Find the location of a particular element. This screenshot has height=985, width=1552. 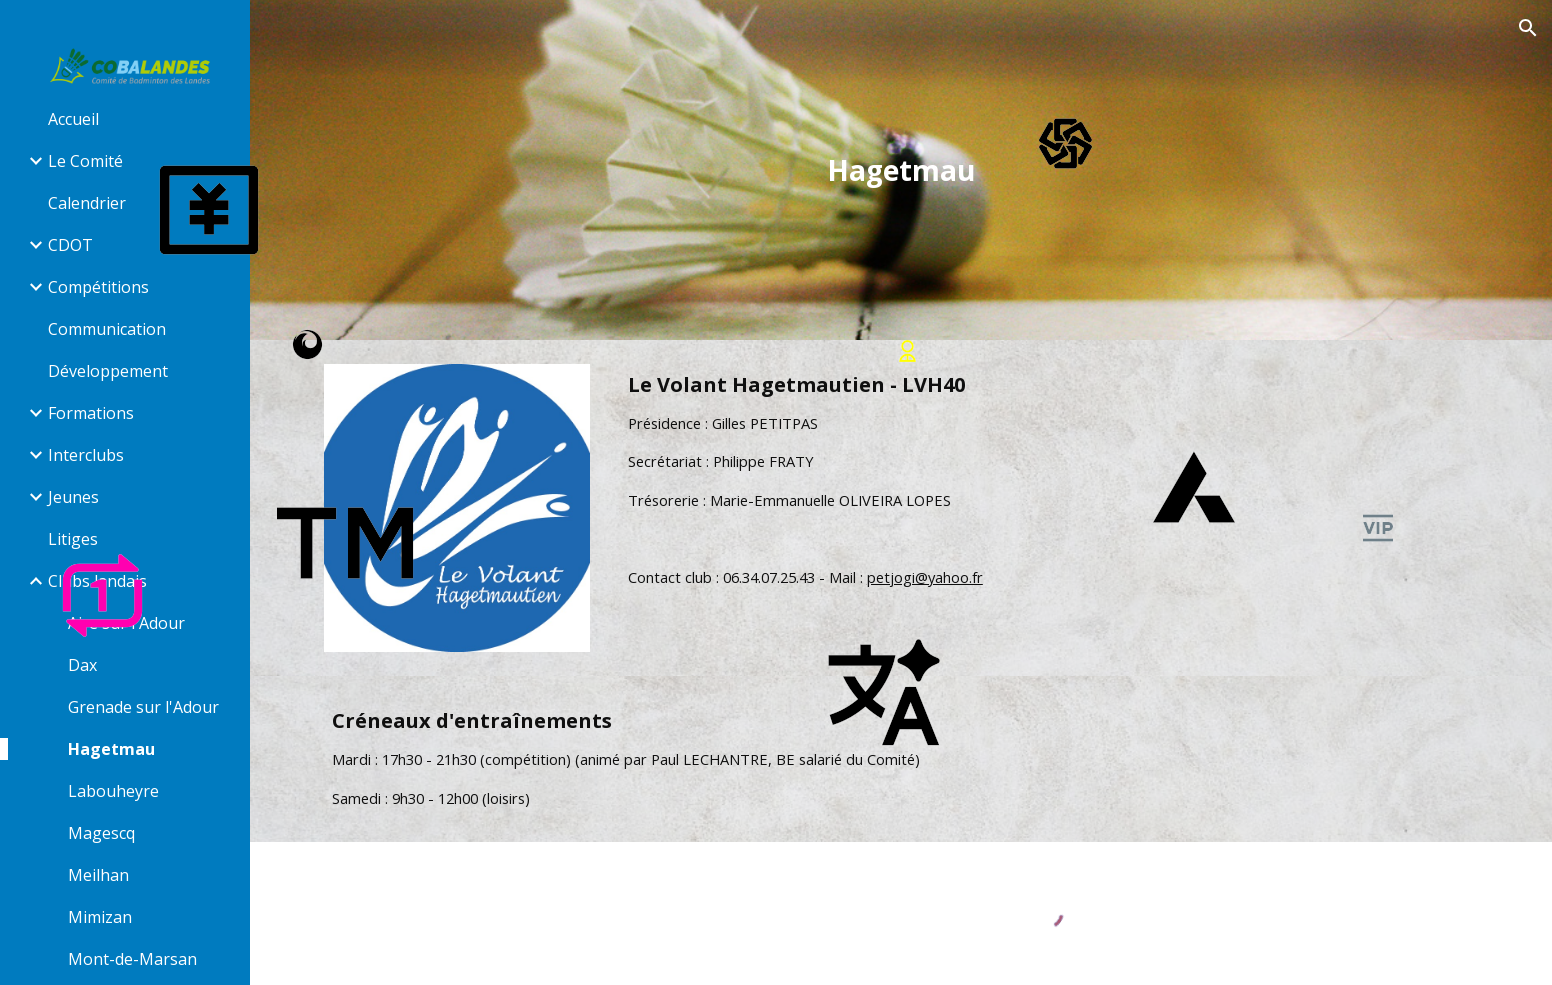

indicates trademarked content or branding is located at coordinates (348, 543).